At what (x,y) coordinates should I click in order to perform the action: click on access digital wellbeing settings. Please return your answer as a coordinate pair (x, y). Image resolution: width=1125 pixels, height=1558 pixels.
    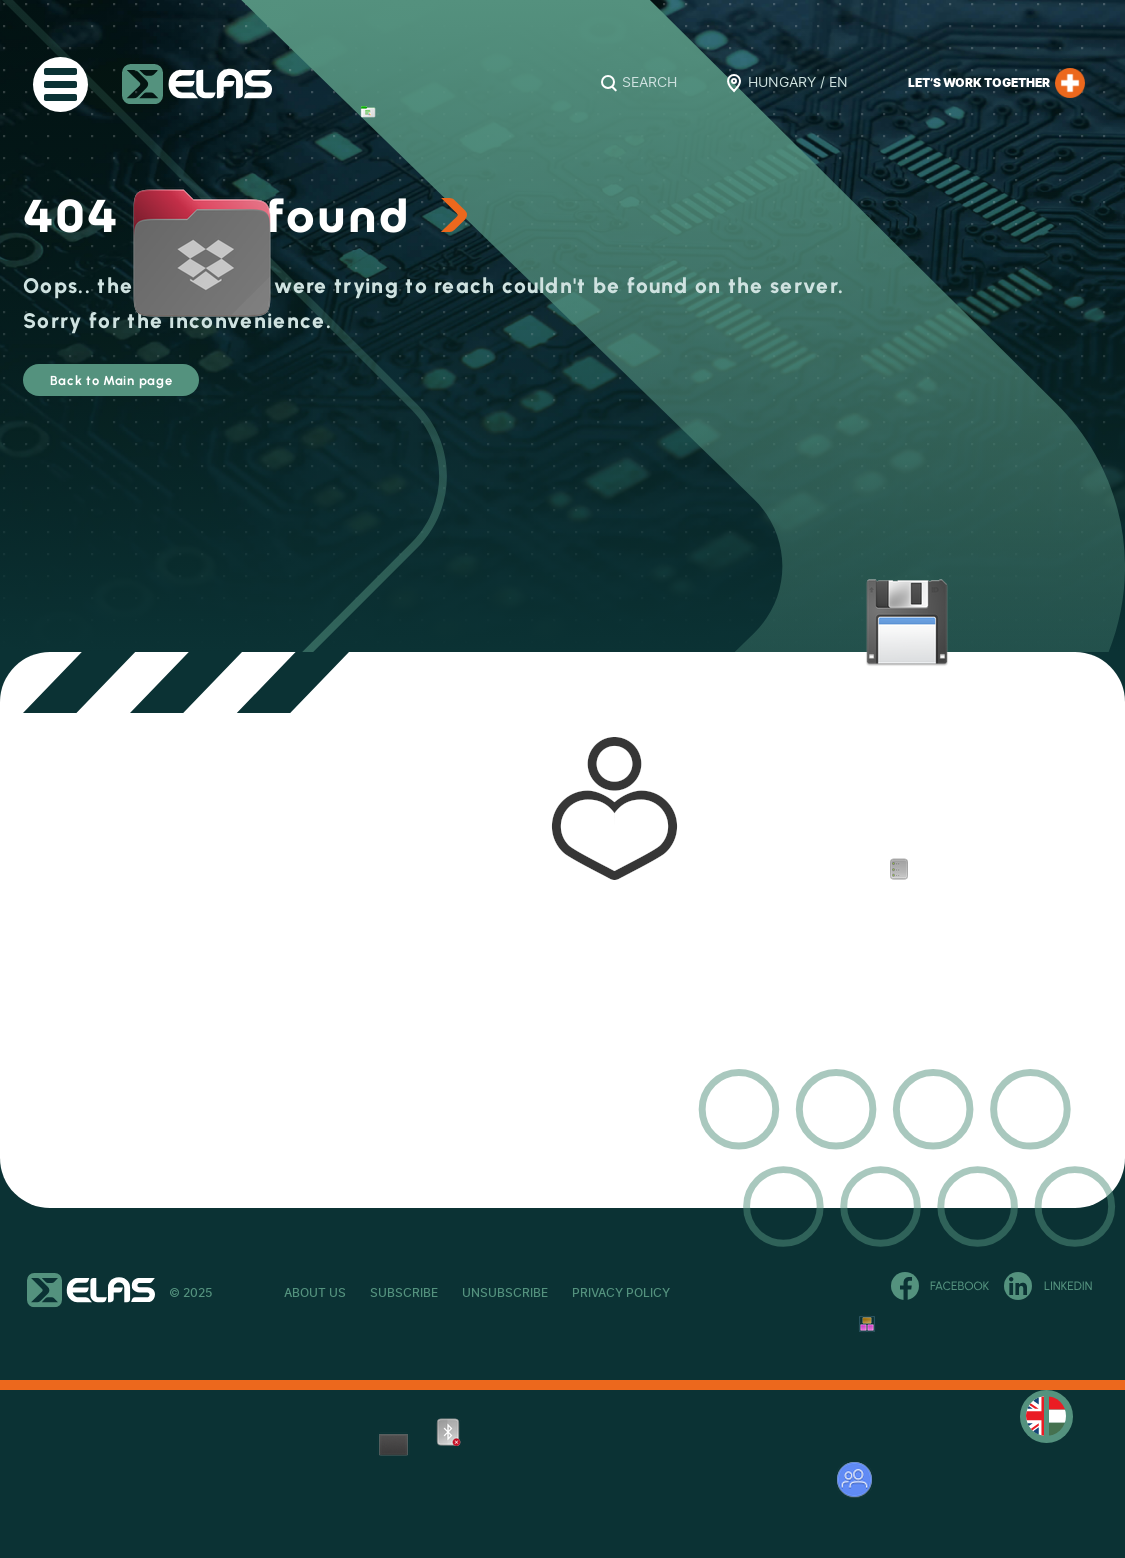
    Looking at the image, I should click on (614, 808).